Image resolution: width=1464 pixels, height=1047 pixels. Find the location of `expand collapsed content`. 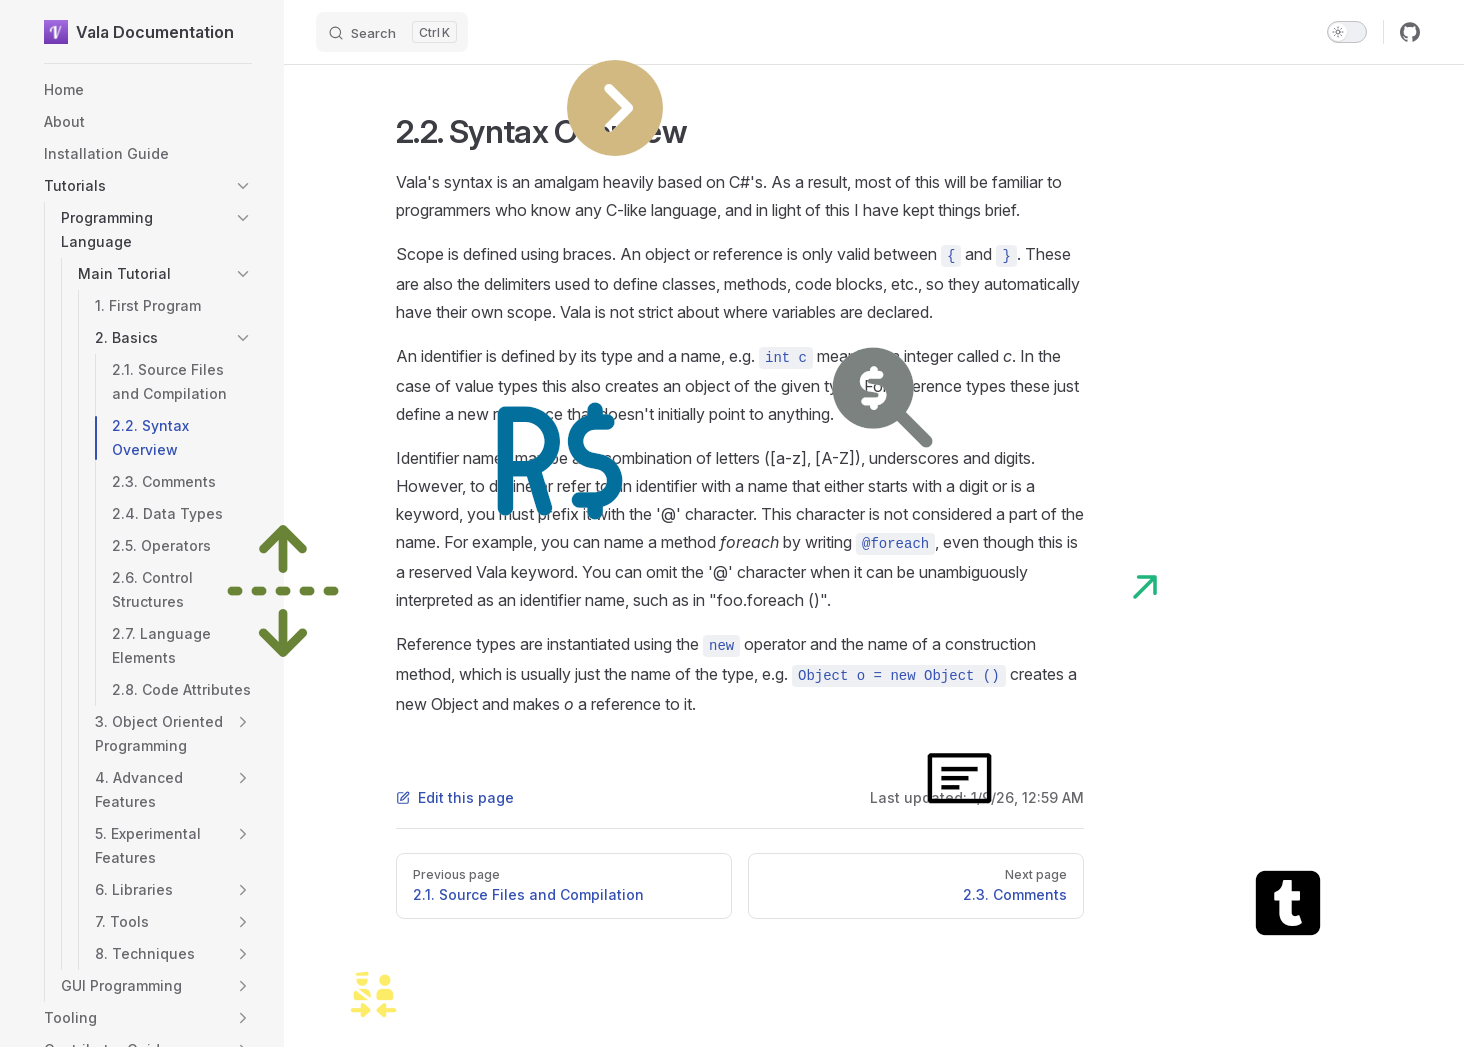

expand collapsed content is located at coordinates (283, 591).